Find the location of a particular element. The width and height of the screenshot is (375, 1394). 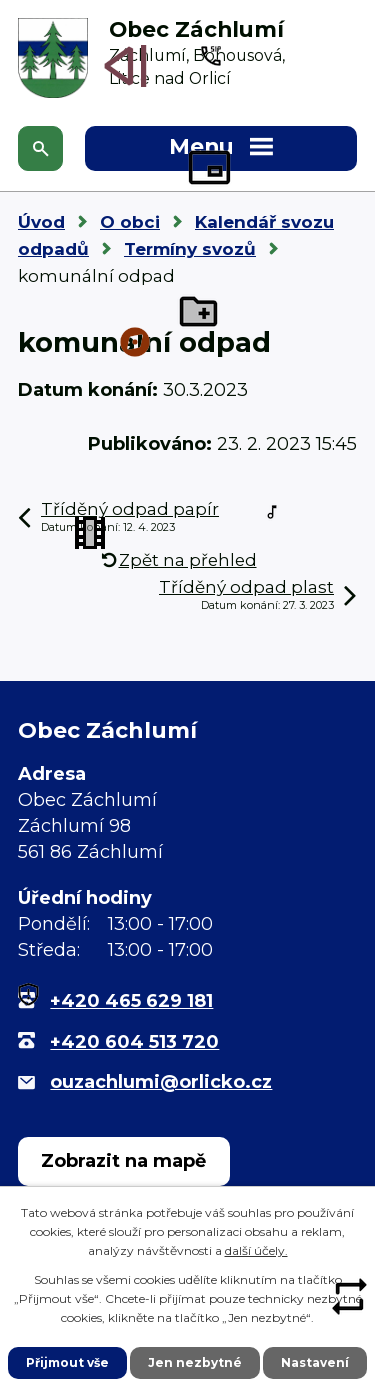

make a SIP (internet protocol) phone call is located at coordinates (211, 56).